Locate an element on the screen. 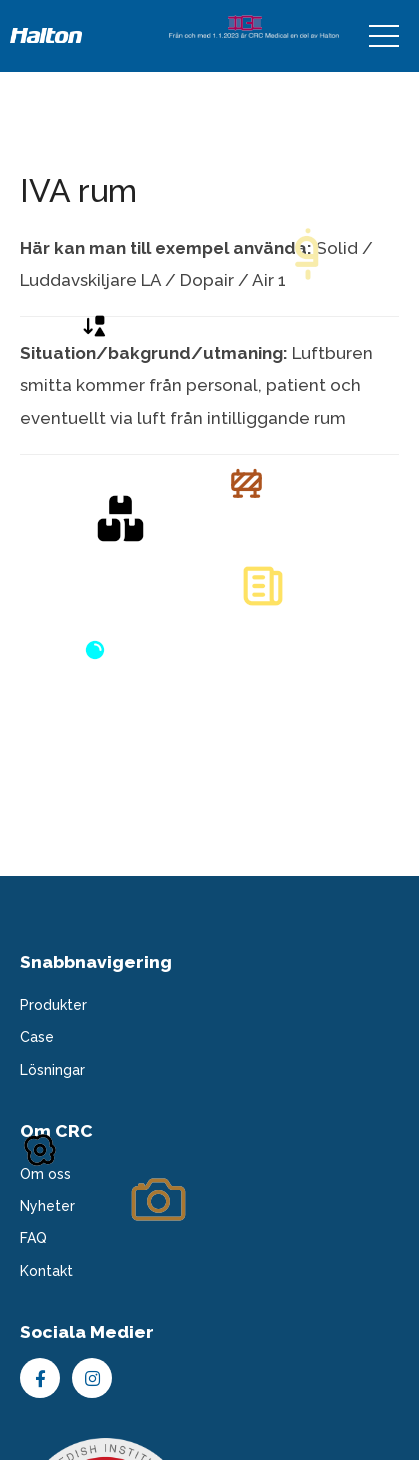  access clothing or accessory settings is located at coordinates (245, 23).